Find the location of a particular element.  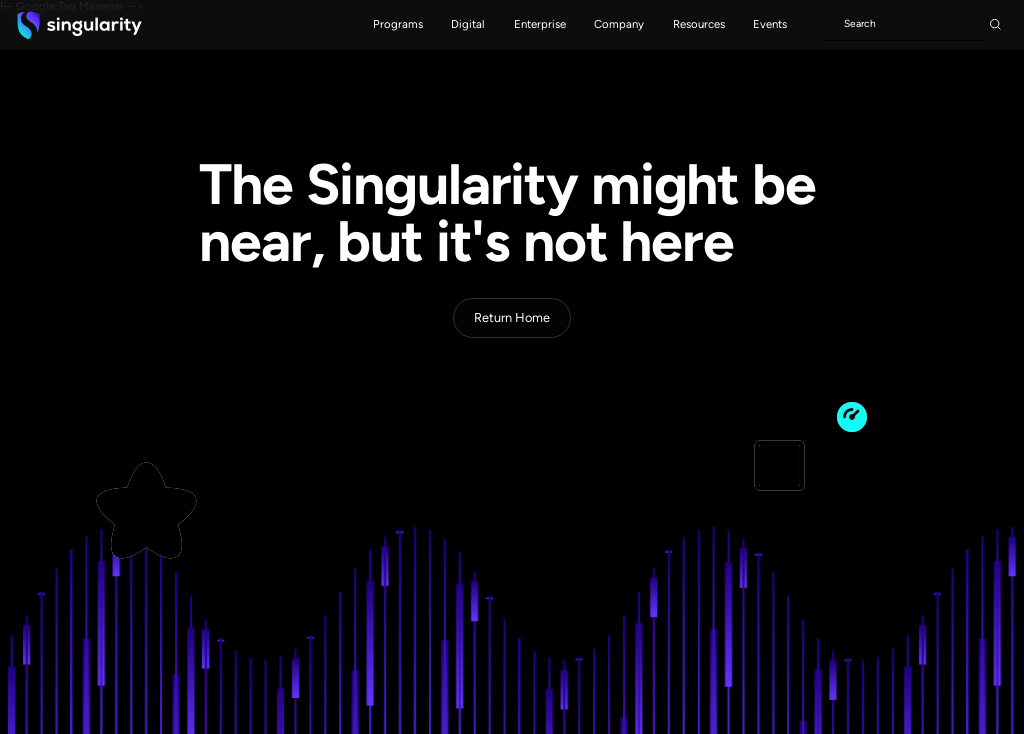

view performance metrics or speed is located at coordinates (852, 417).